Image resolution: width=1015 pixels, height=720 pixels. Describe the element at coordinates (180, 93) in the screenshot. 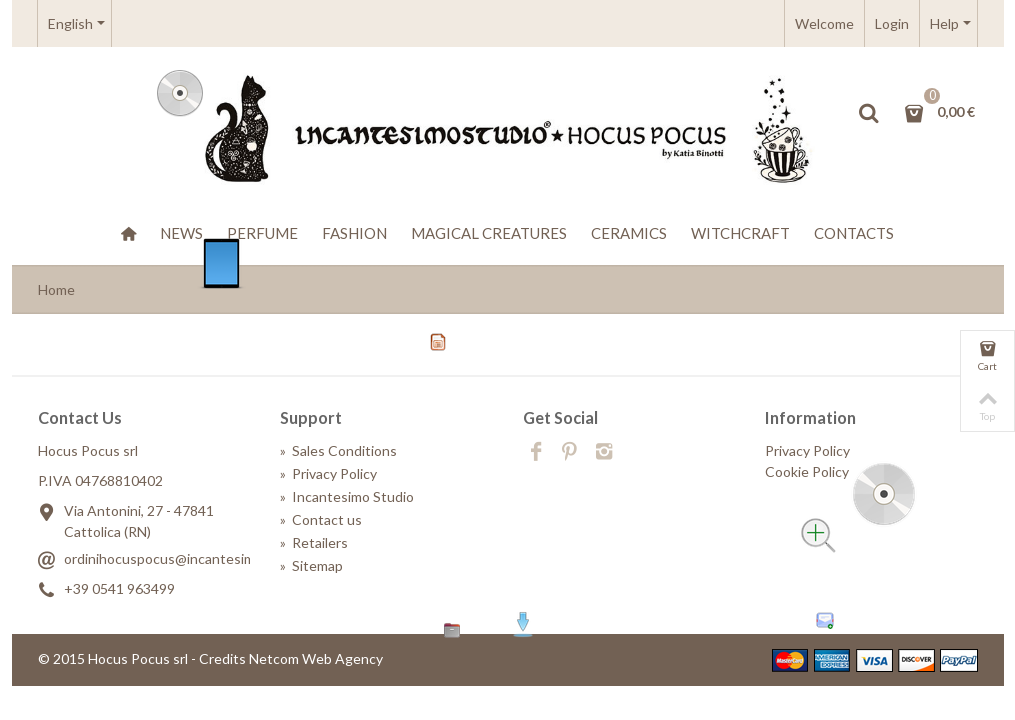

I see `indicates a DVD-RAM disc or optical media device` at that location.